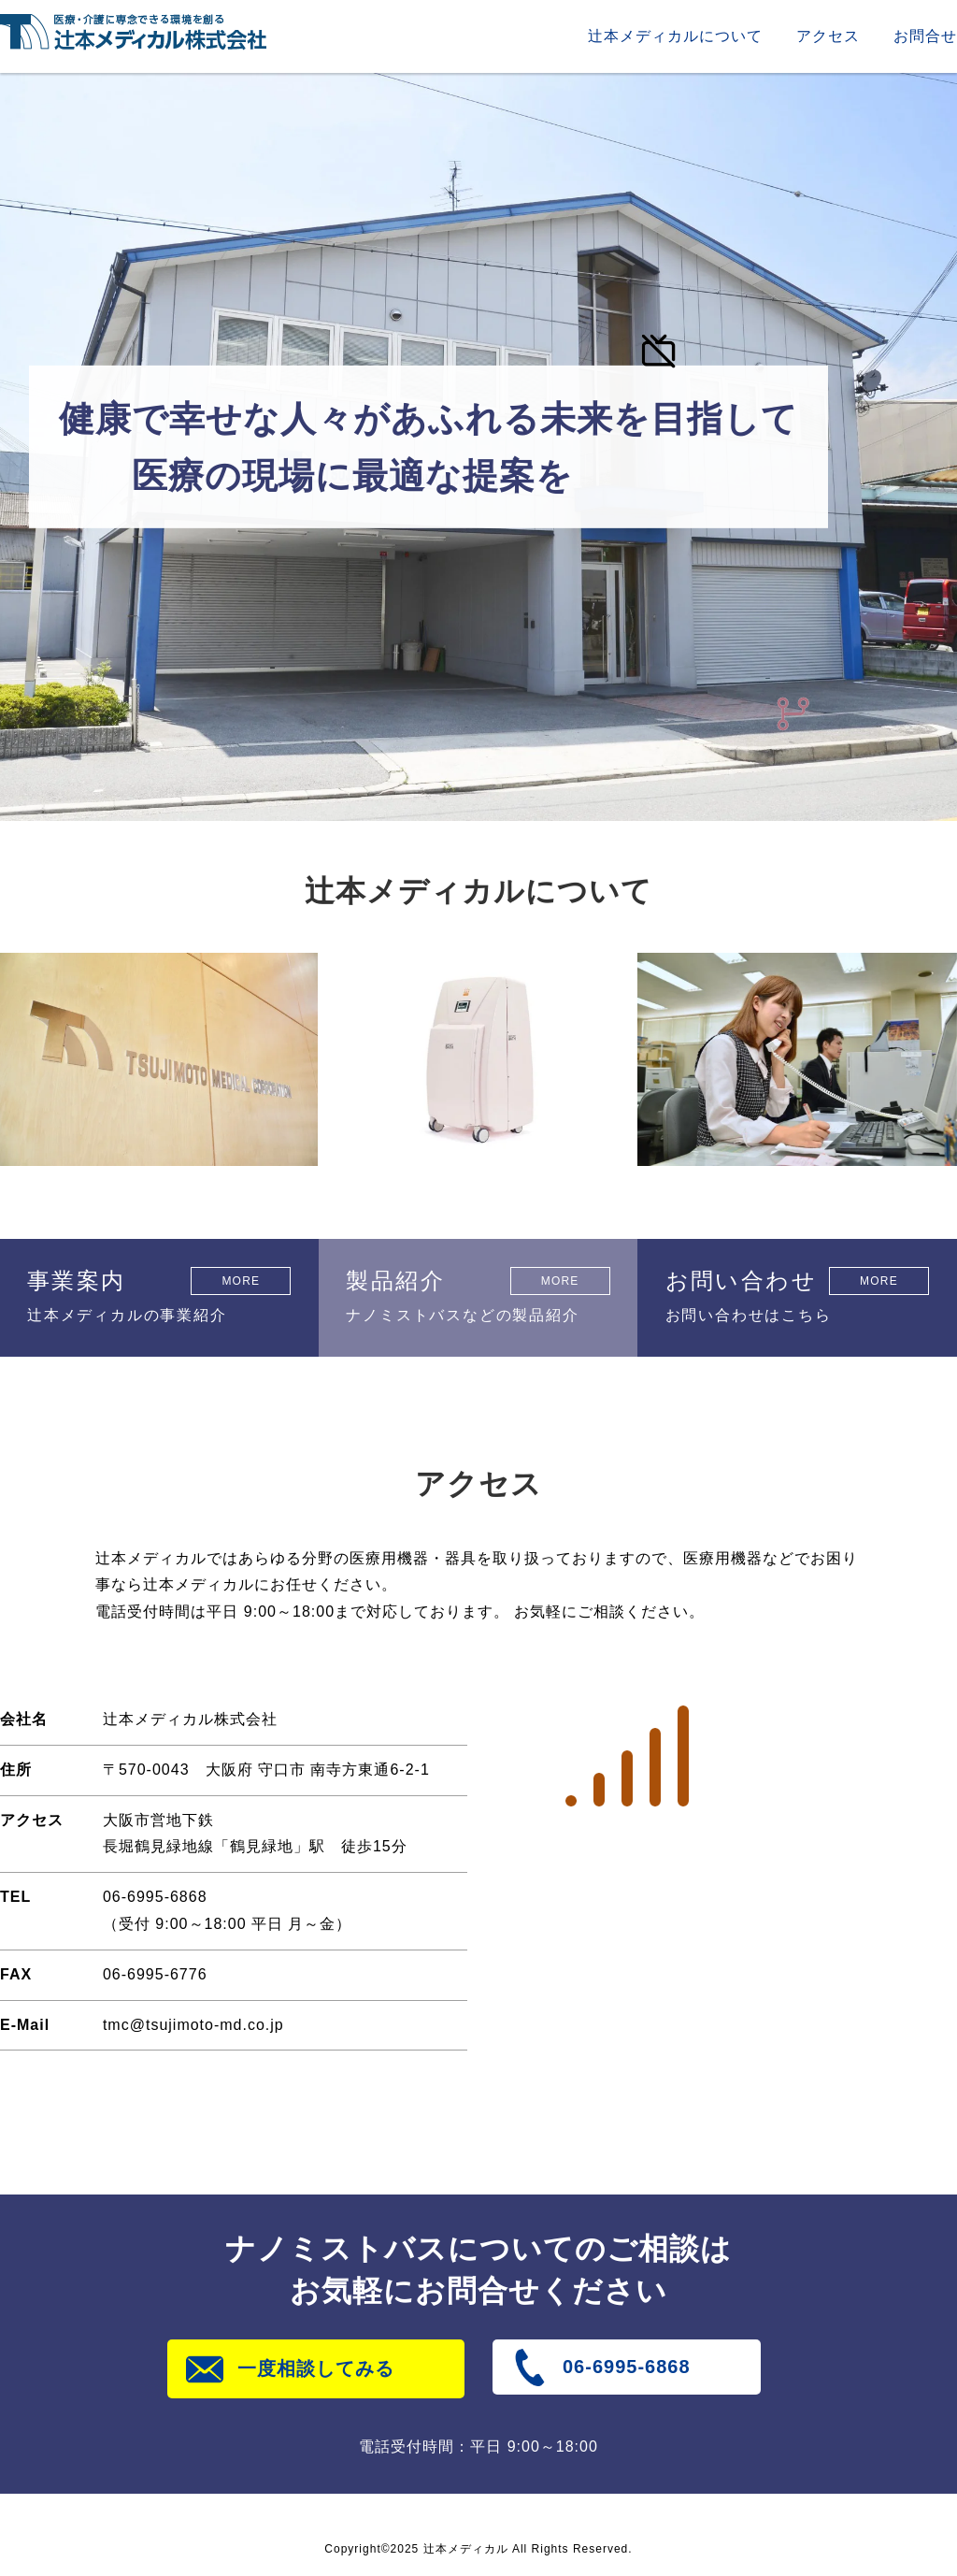 The image size is (957, 2576). Describe the element at coordinates (658, 351) in the screenshot. I see `tv or display is currently off or disabled` at that location.